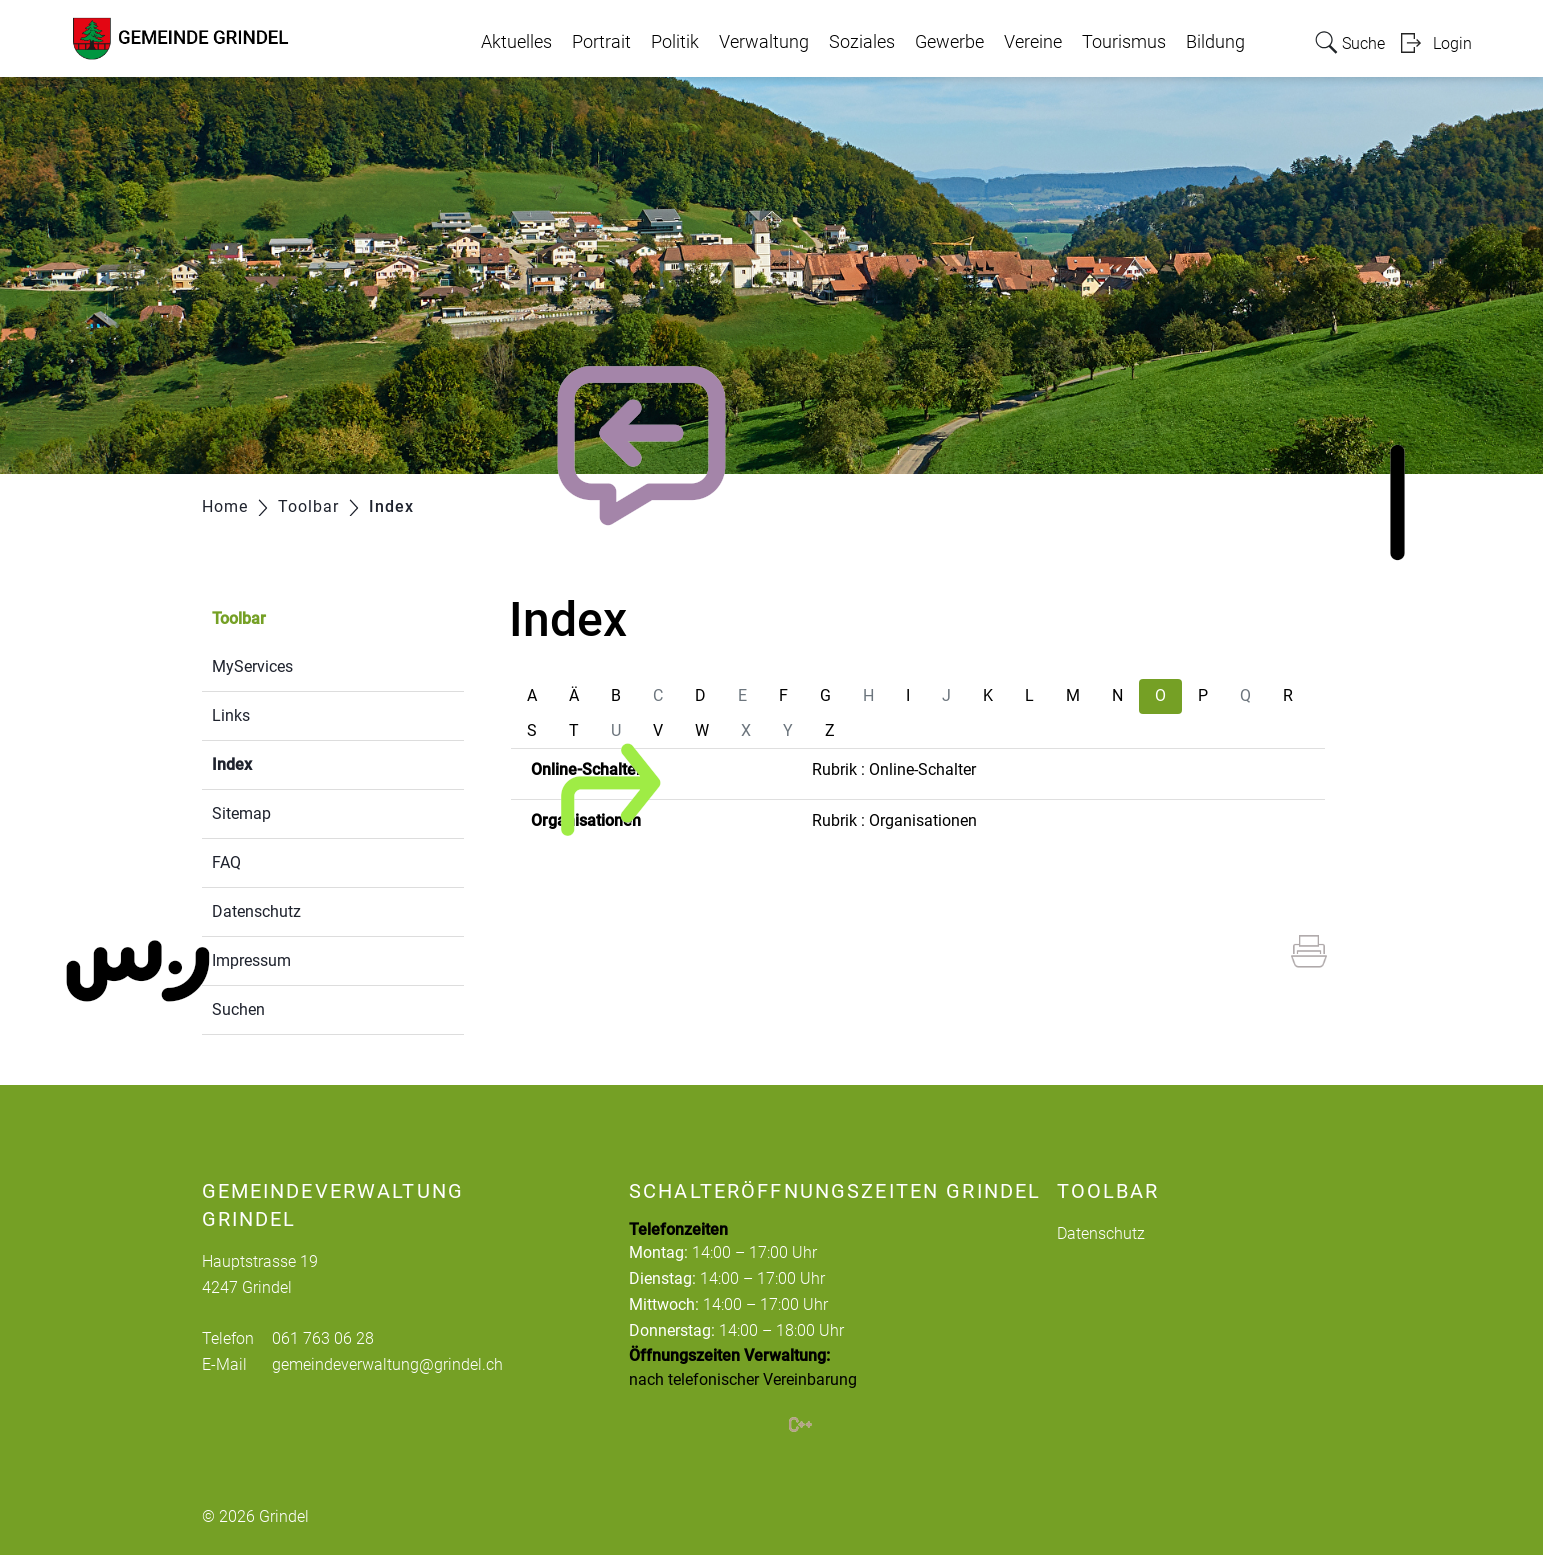 This screenshot has width=1543, height=1555. Describe the element at coordinates (134, 967) in the screenshot. I see `indicates price or amount in Saudi riyals` at that location.